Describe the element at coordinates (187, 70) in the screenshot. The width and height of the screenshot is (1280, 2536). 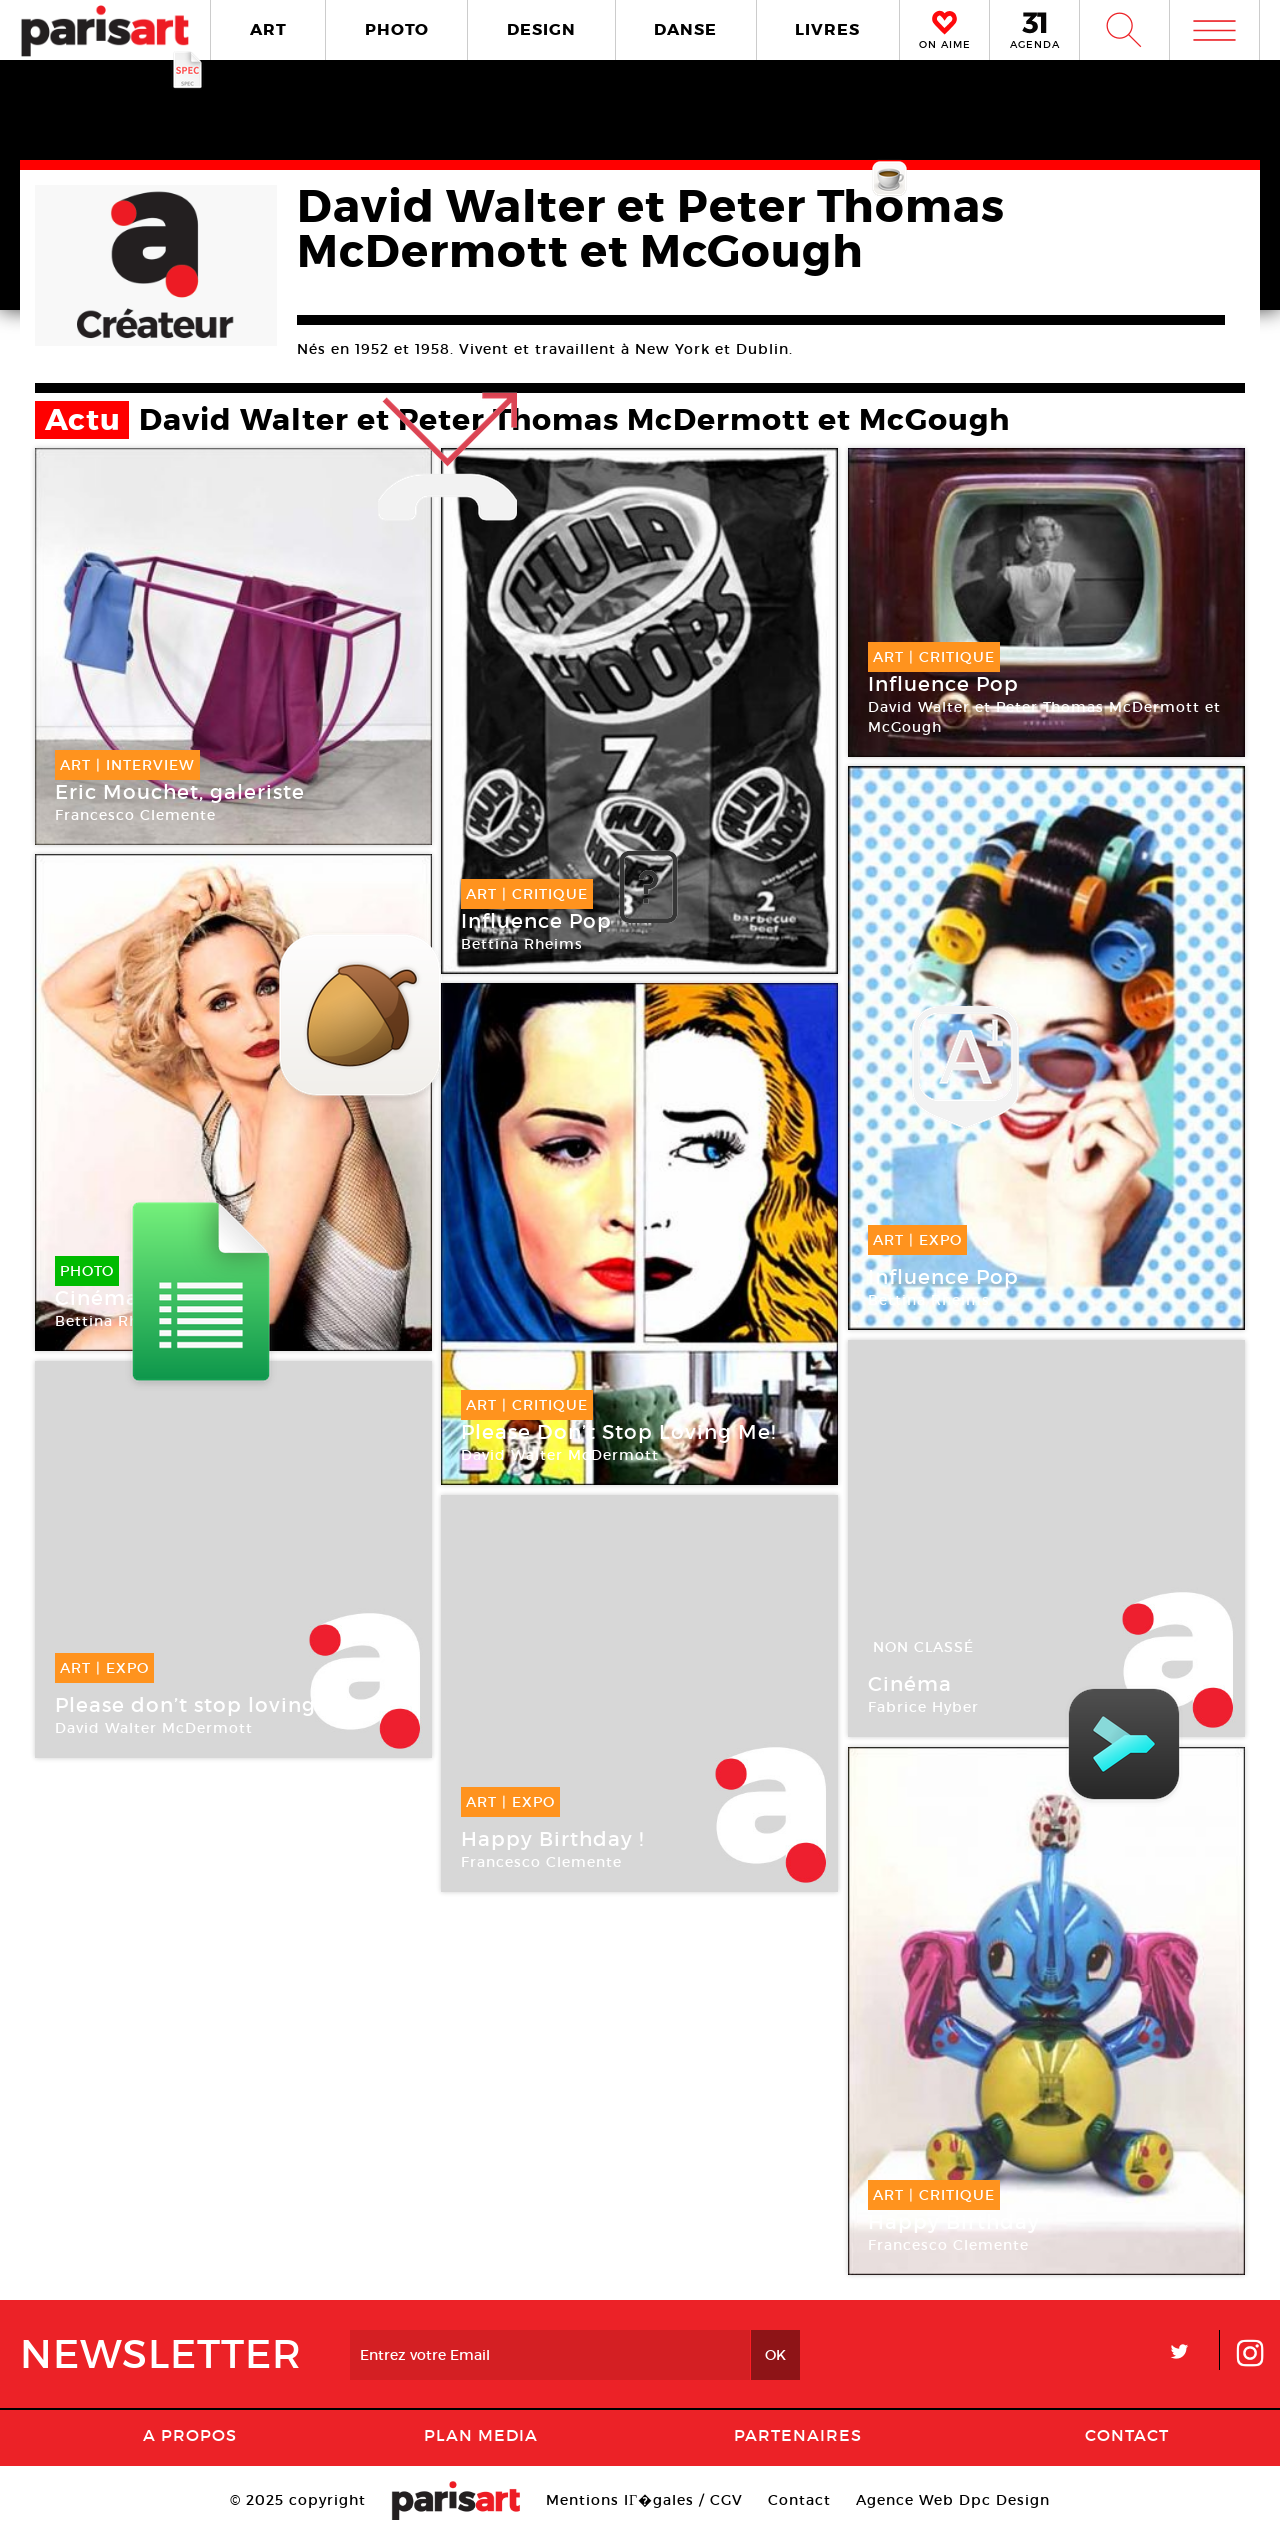
I see `an RPM spec file used for building Linux packages` at that location.